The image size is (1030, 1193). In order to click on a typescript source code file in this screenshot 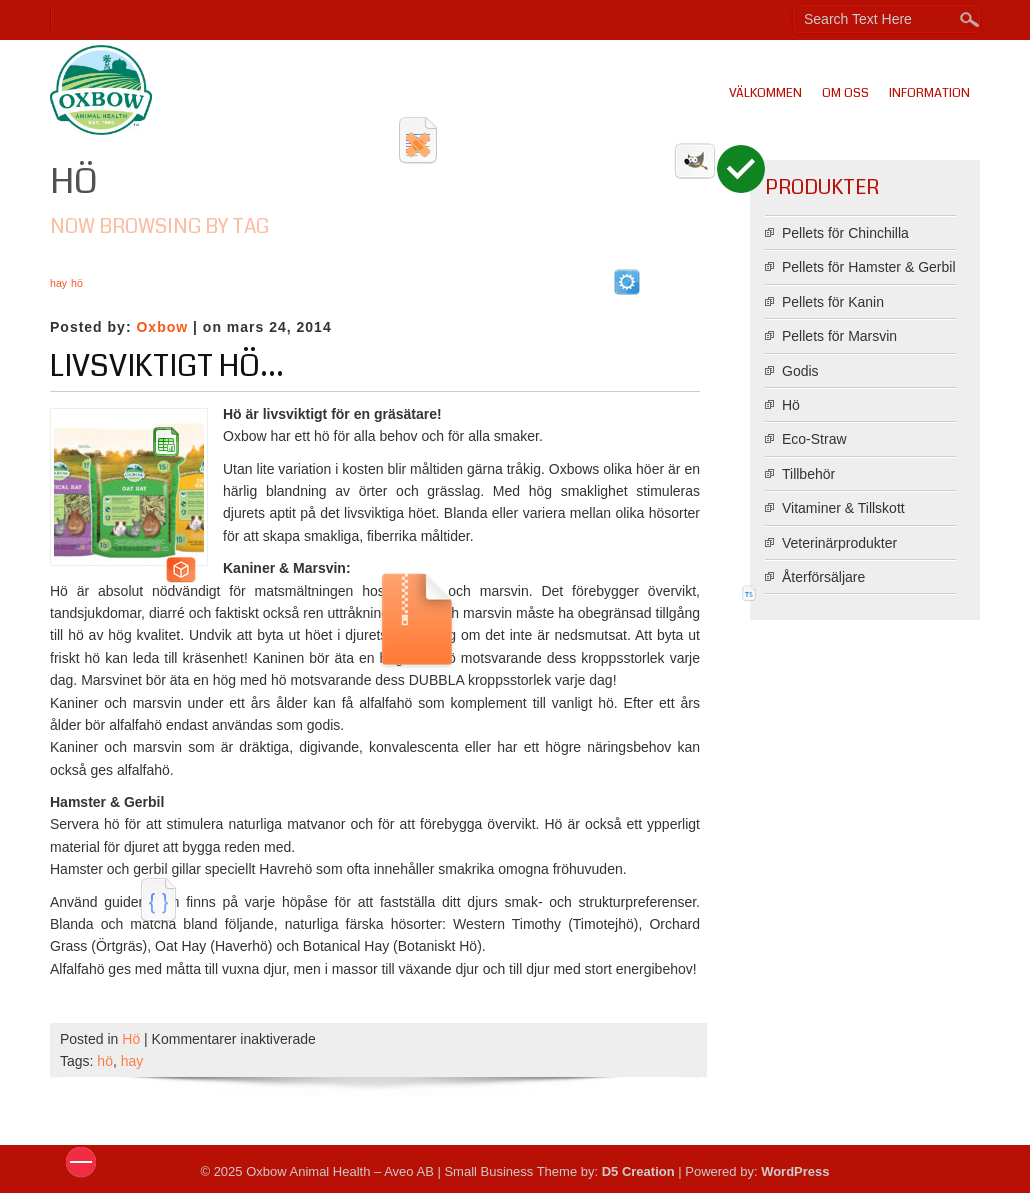, I will do `click(749, 593)`.